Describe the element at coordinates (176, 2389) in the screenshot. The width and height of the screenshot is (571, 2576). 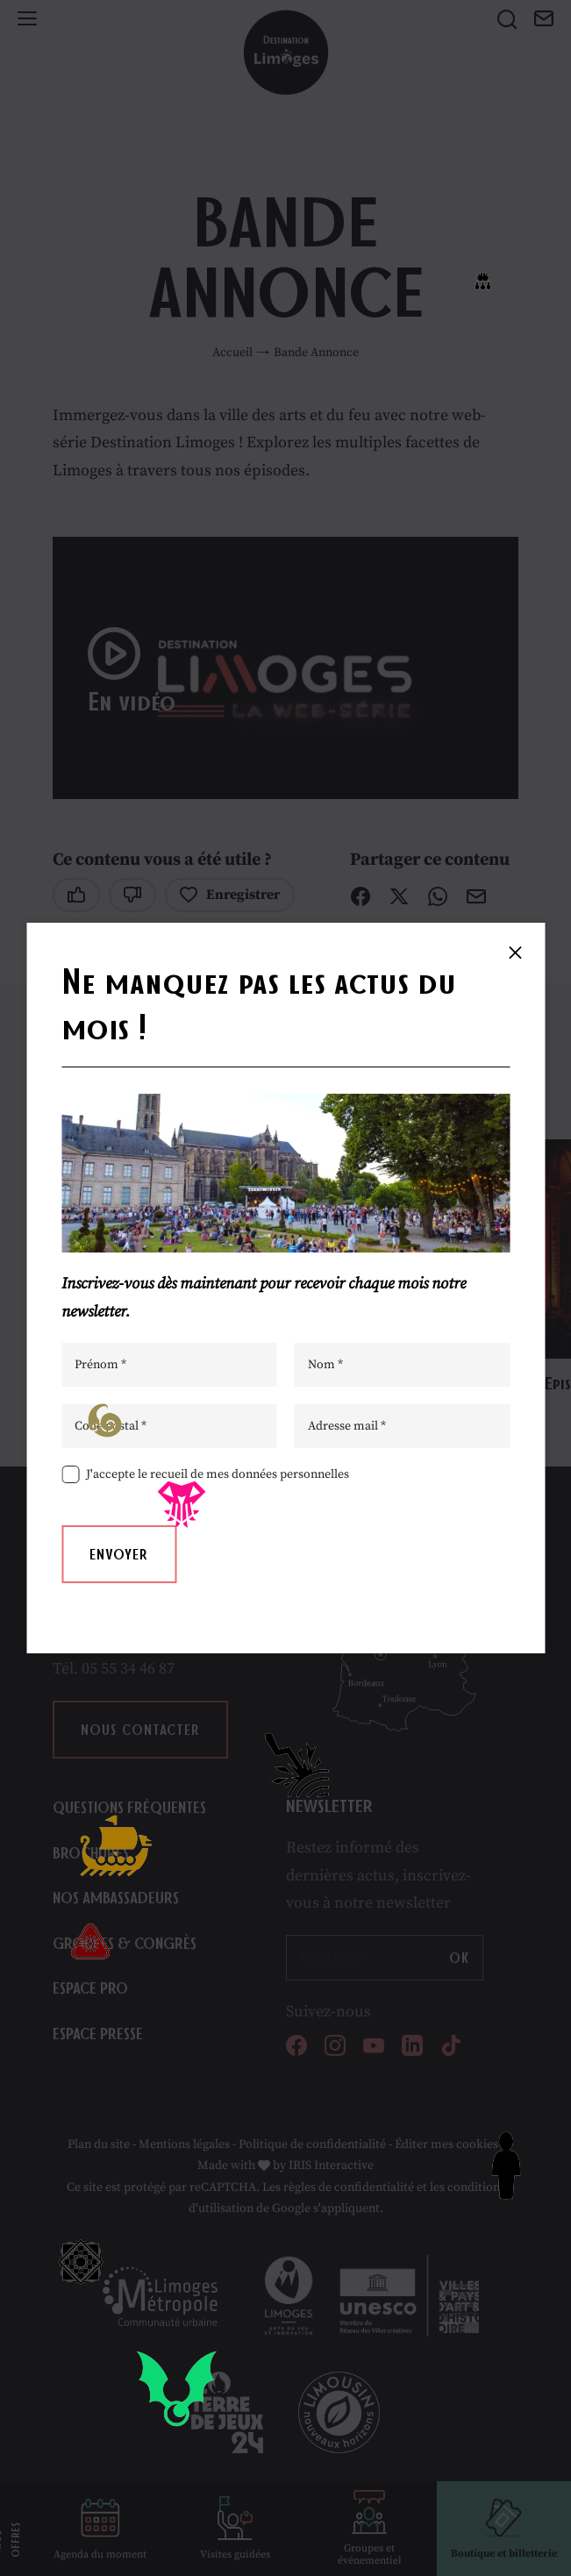
I see `bat-themed game faction or guild emblem` at that location.